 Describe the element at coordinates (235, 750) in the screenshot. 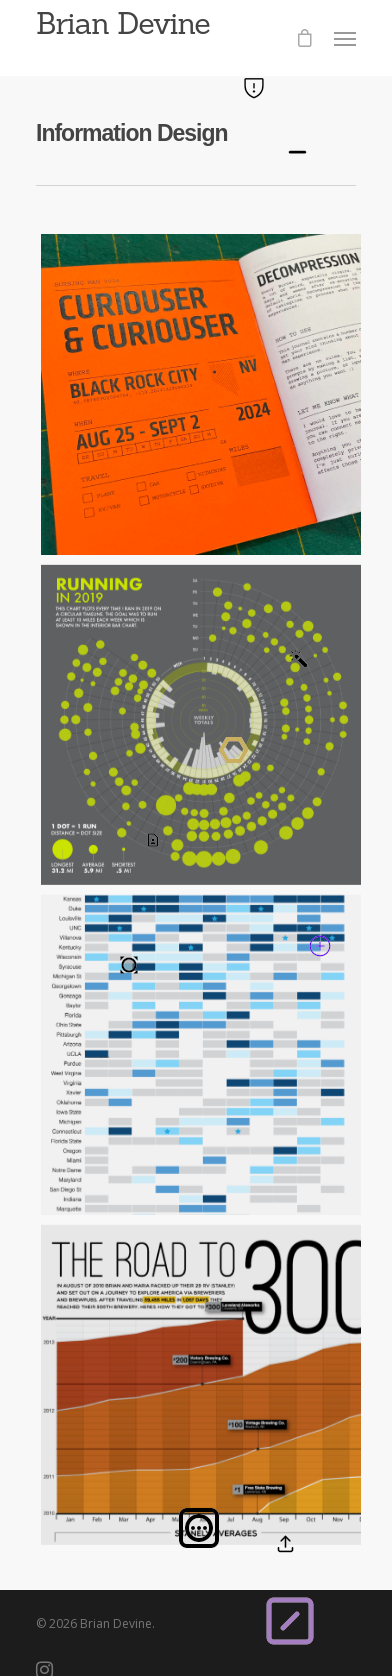

I see `unverified data breakpoint in debug mode` at that location.